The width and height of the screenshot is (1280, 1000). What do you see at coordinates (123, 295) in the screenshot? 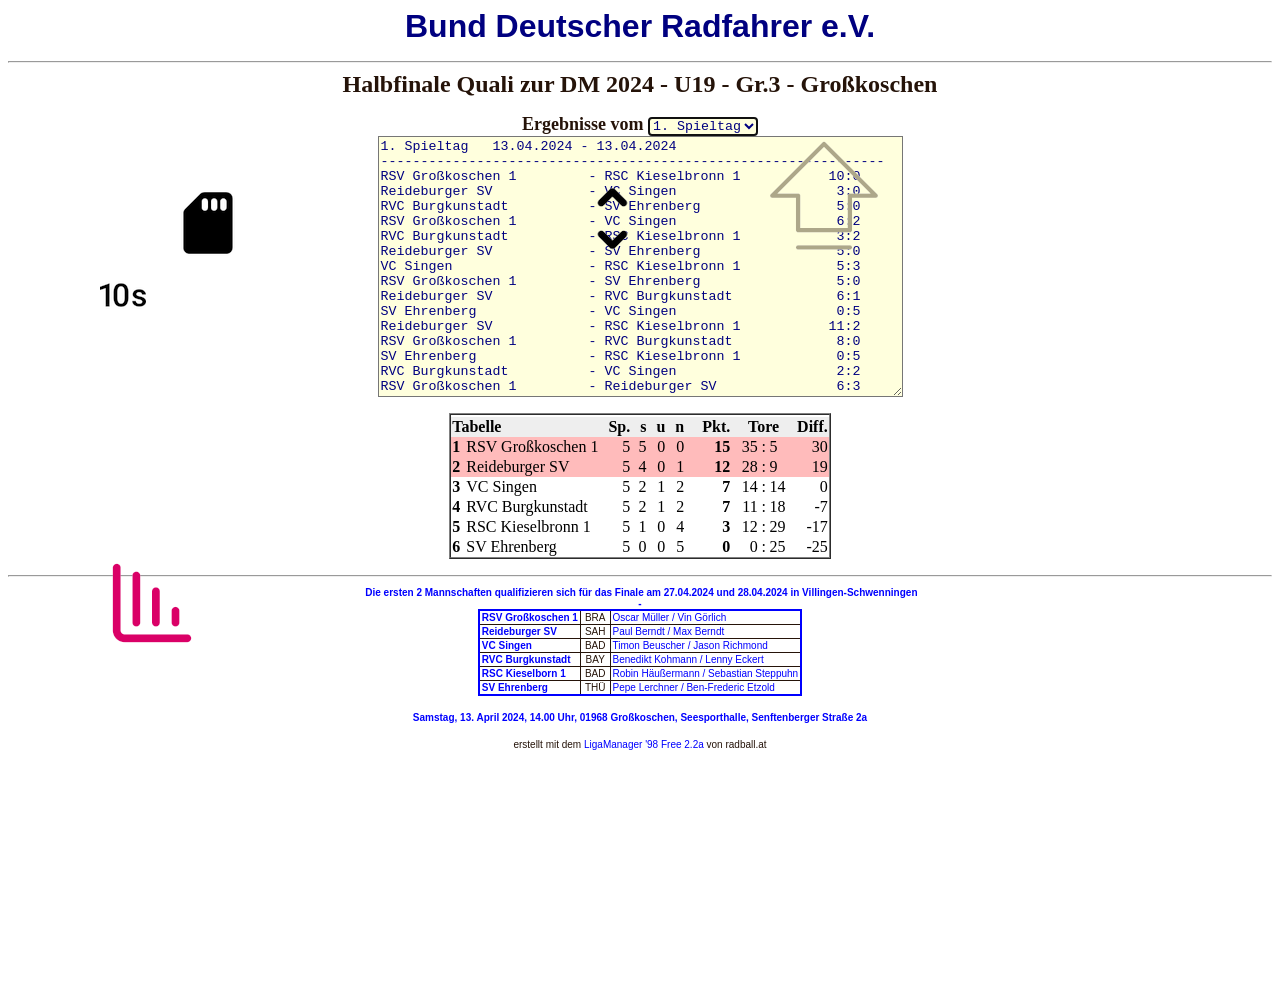
I see `set a 10-second timer` at bounding box center [123, 295].